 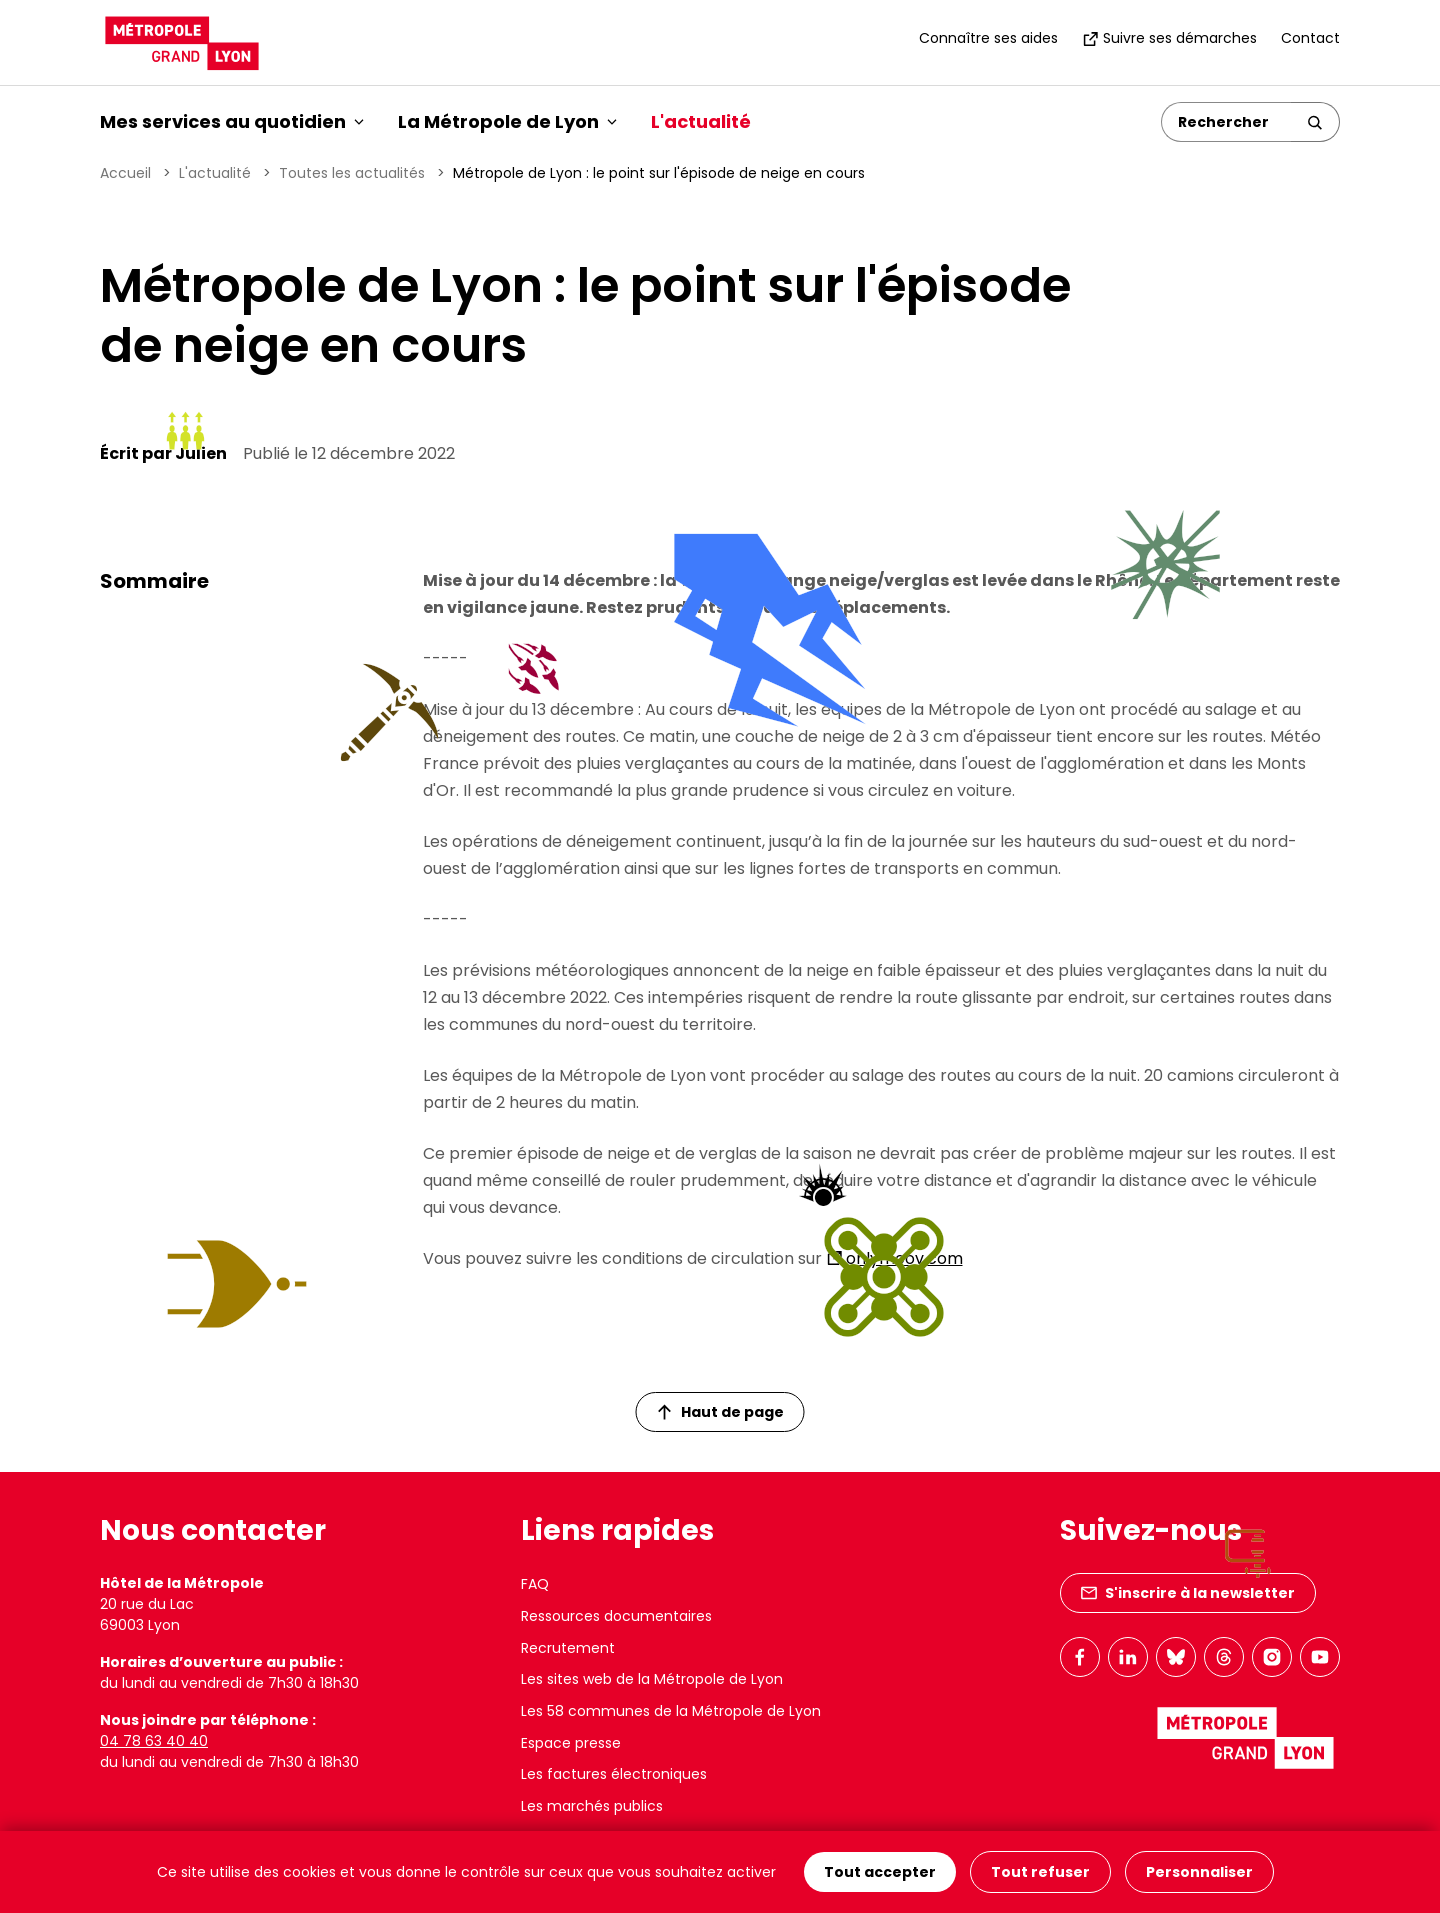 I want to click on indicates a severe thunderstorm warning, so click(x=769, y=631).